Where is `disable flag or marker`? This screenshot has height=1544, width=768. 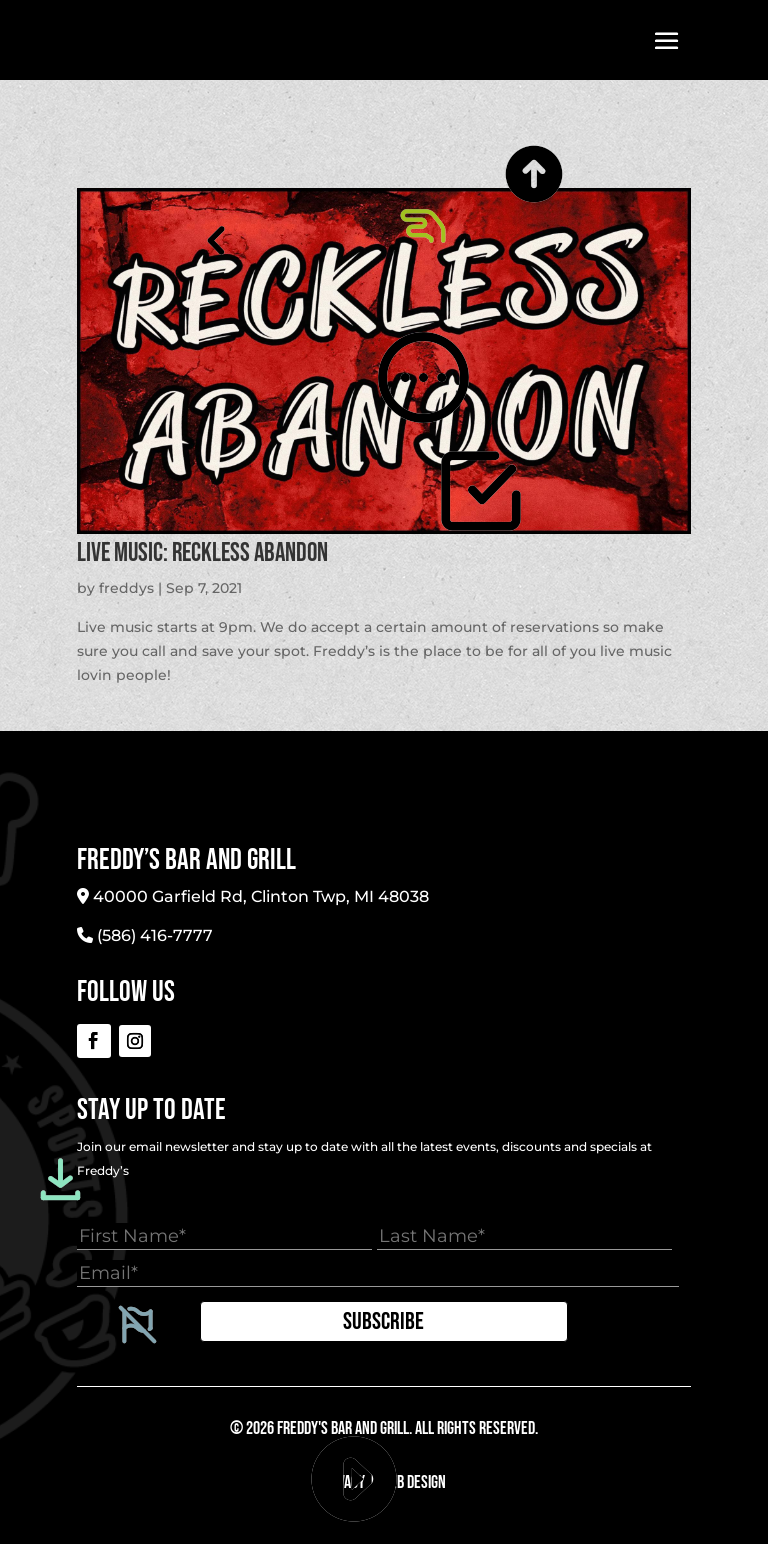 disable flag or marker is located at coordinates (137, 1324).